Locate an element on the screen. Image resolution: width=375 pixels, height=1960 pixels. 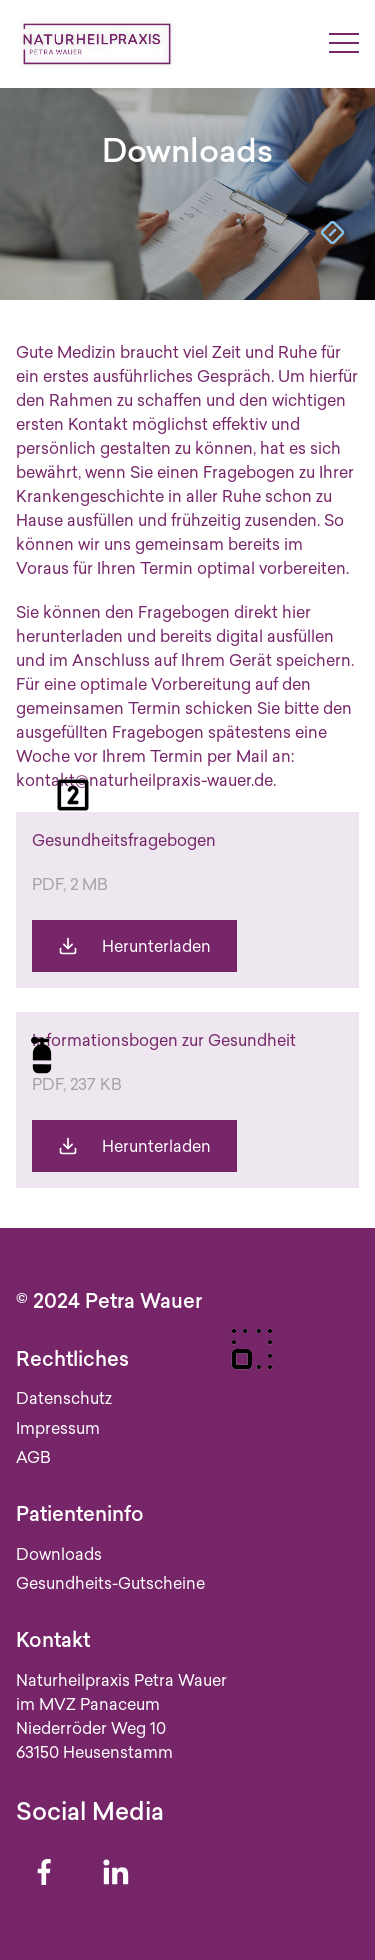
access scuba diving equipment or gear is located at coordinates (42, 1055).